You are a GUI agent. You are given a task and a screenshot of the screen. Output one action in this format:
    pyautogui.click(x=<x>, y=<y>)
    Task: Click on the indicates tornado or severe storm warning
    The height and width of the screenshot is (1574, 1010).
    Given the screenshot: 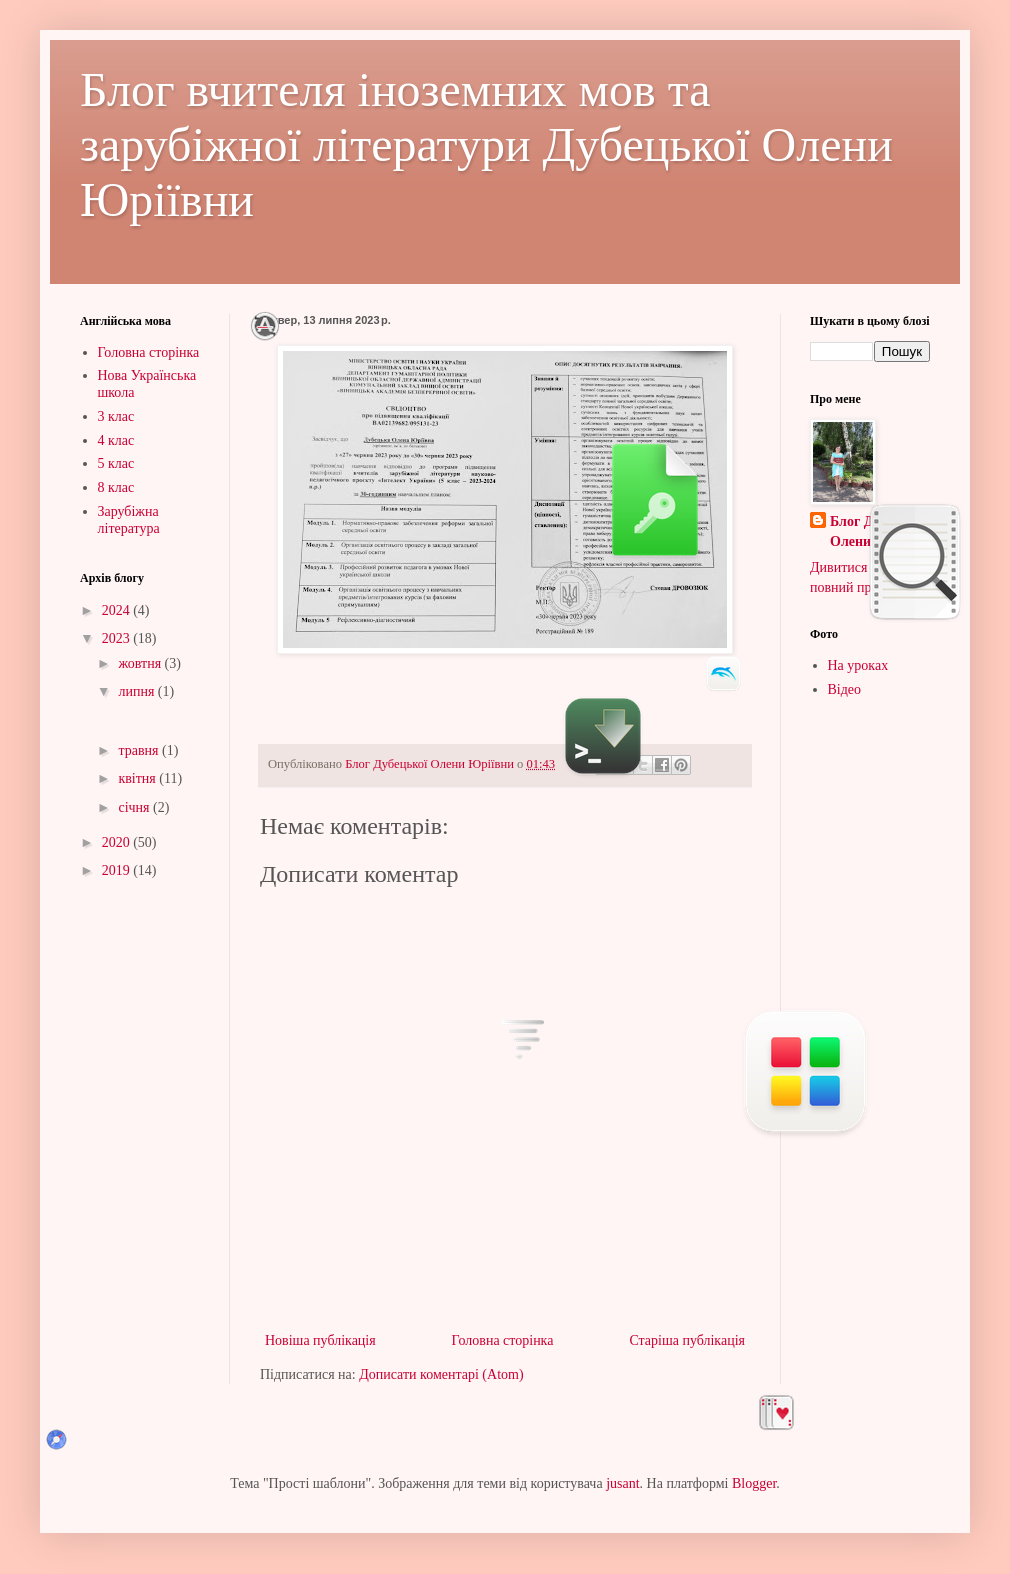 What is the action you would take?
    pyautogui.click(x=522, y=1039)
    